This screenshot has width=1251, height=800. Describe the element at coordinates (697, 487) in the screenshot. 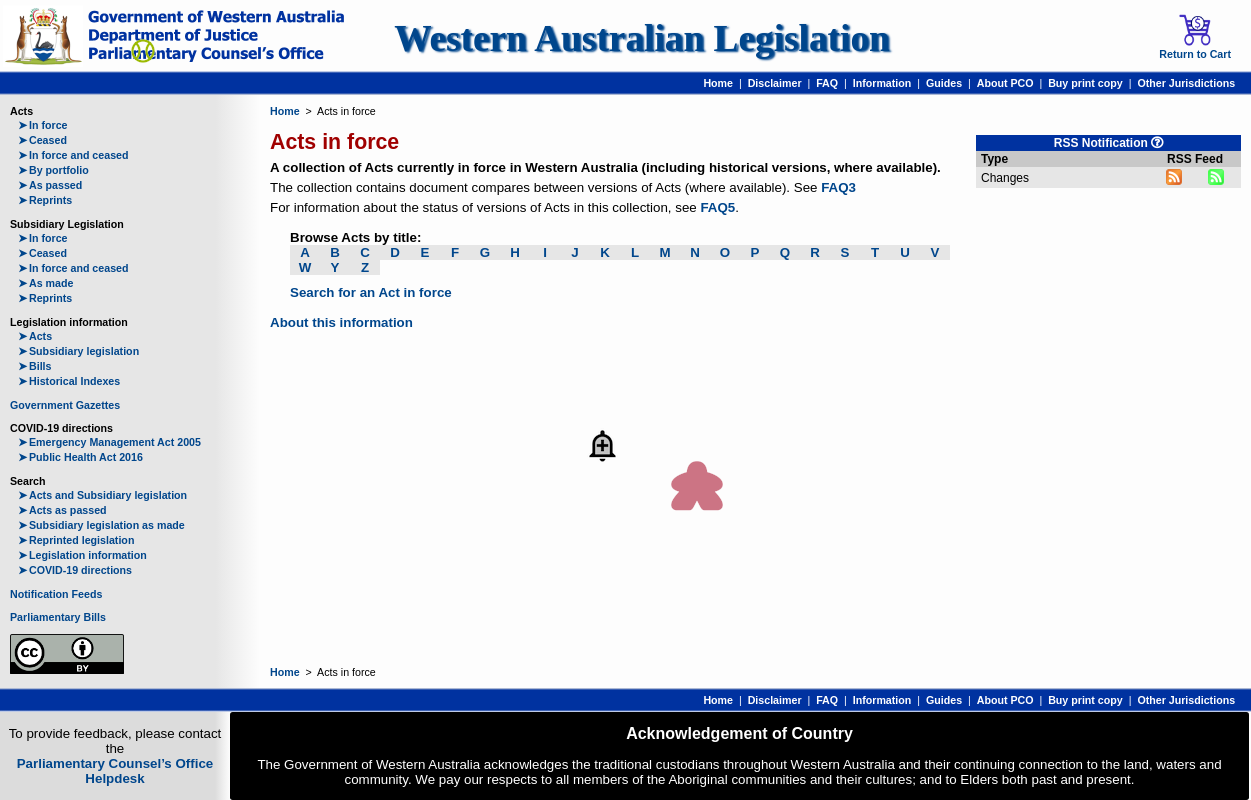

I see `access board game or tabletop gaming features` at that location.